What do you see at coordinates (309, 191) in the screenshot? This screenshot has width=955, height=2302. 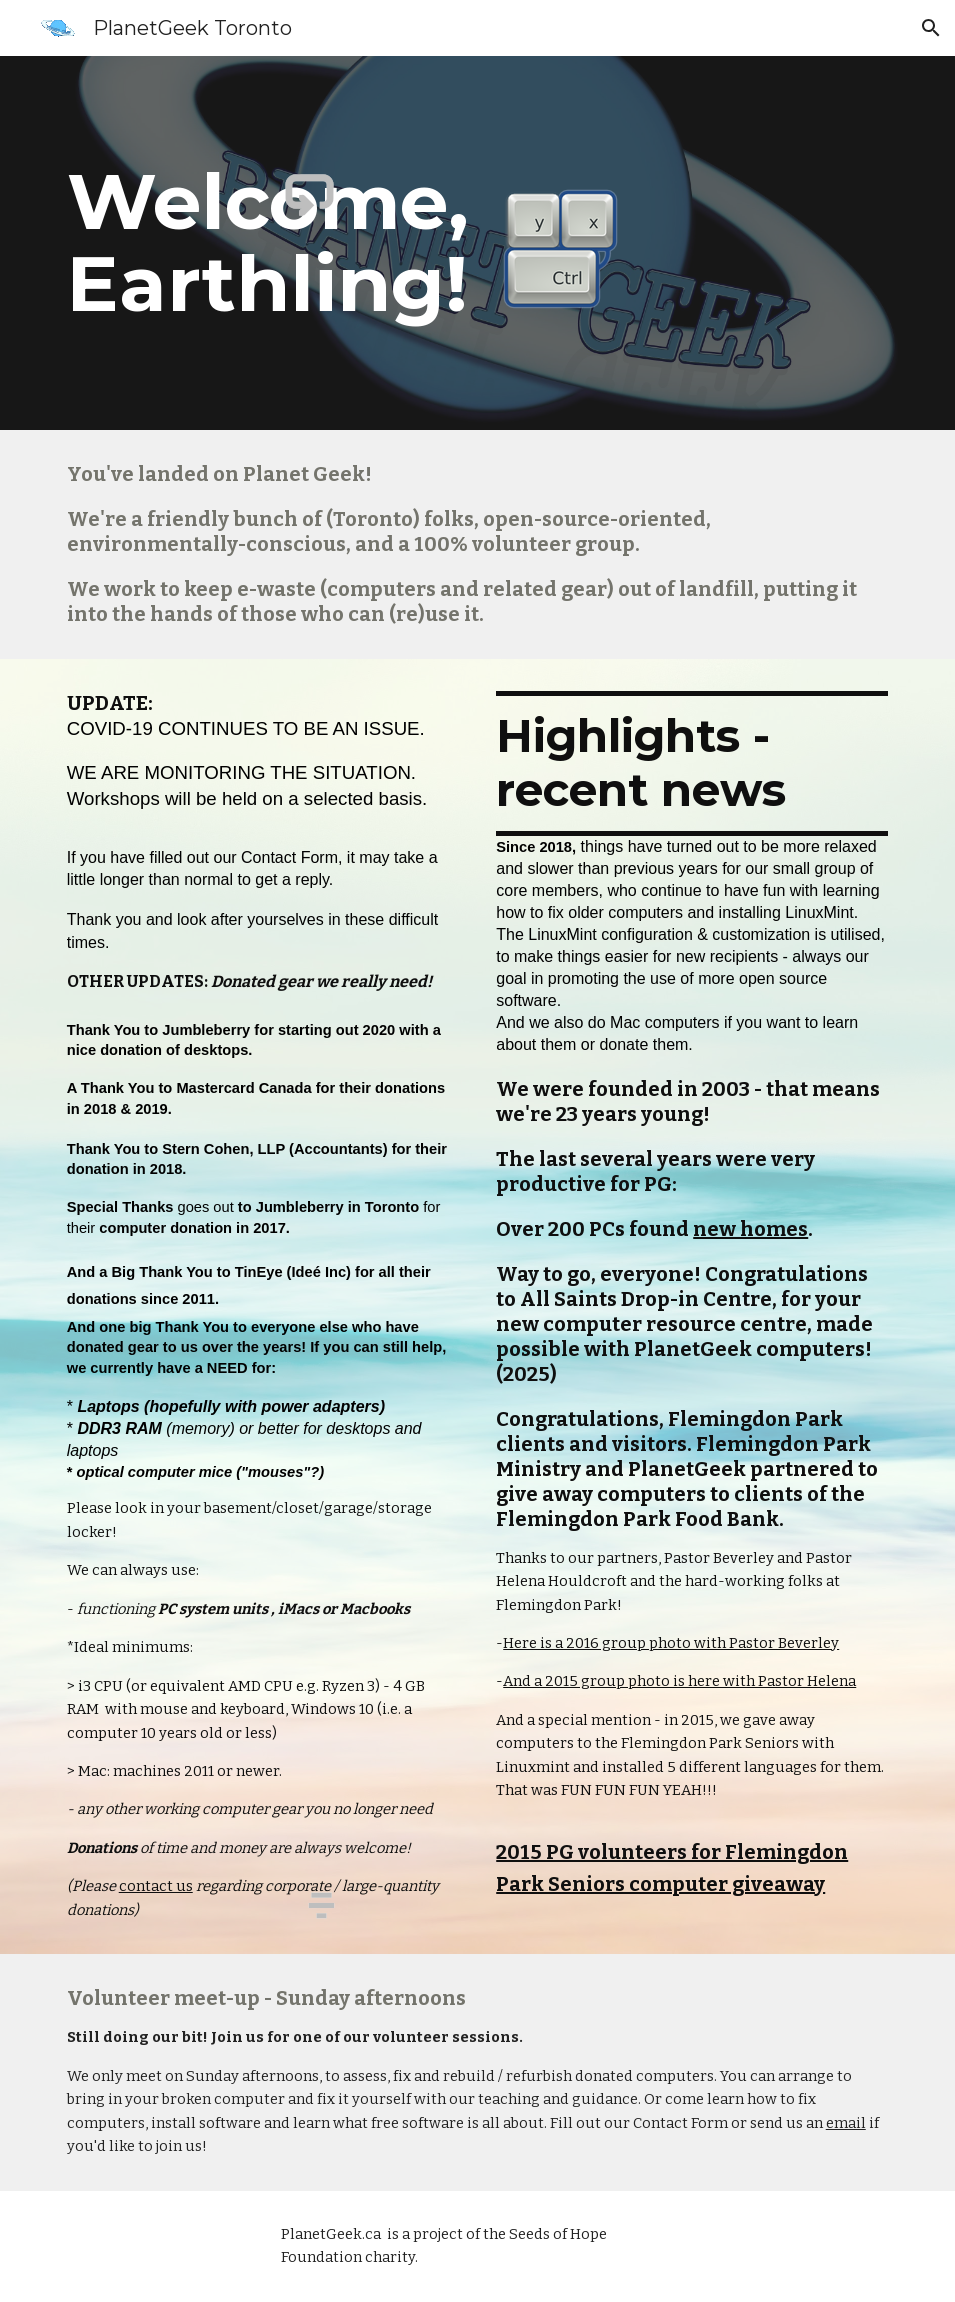 I see `enable playlist repeat mode` at bounding box center [309, 191].